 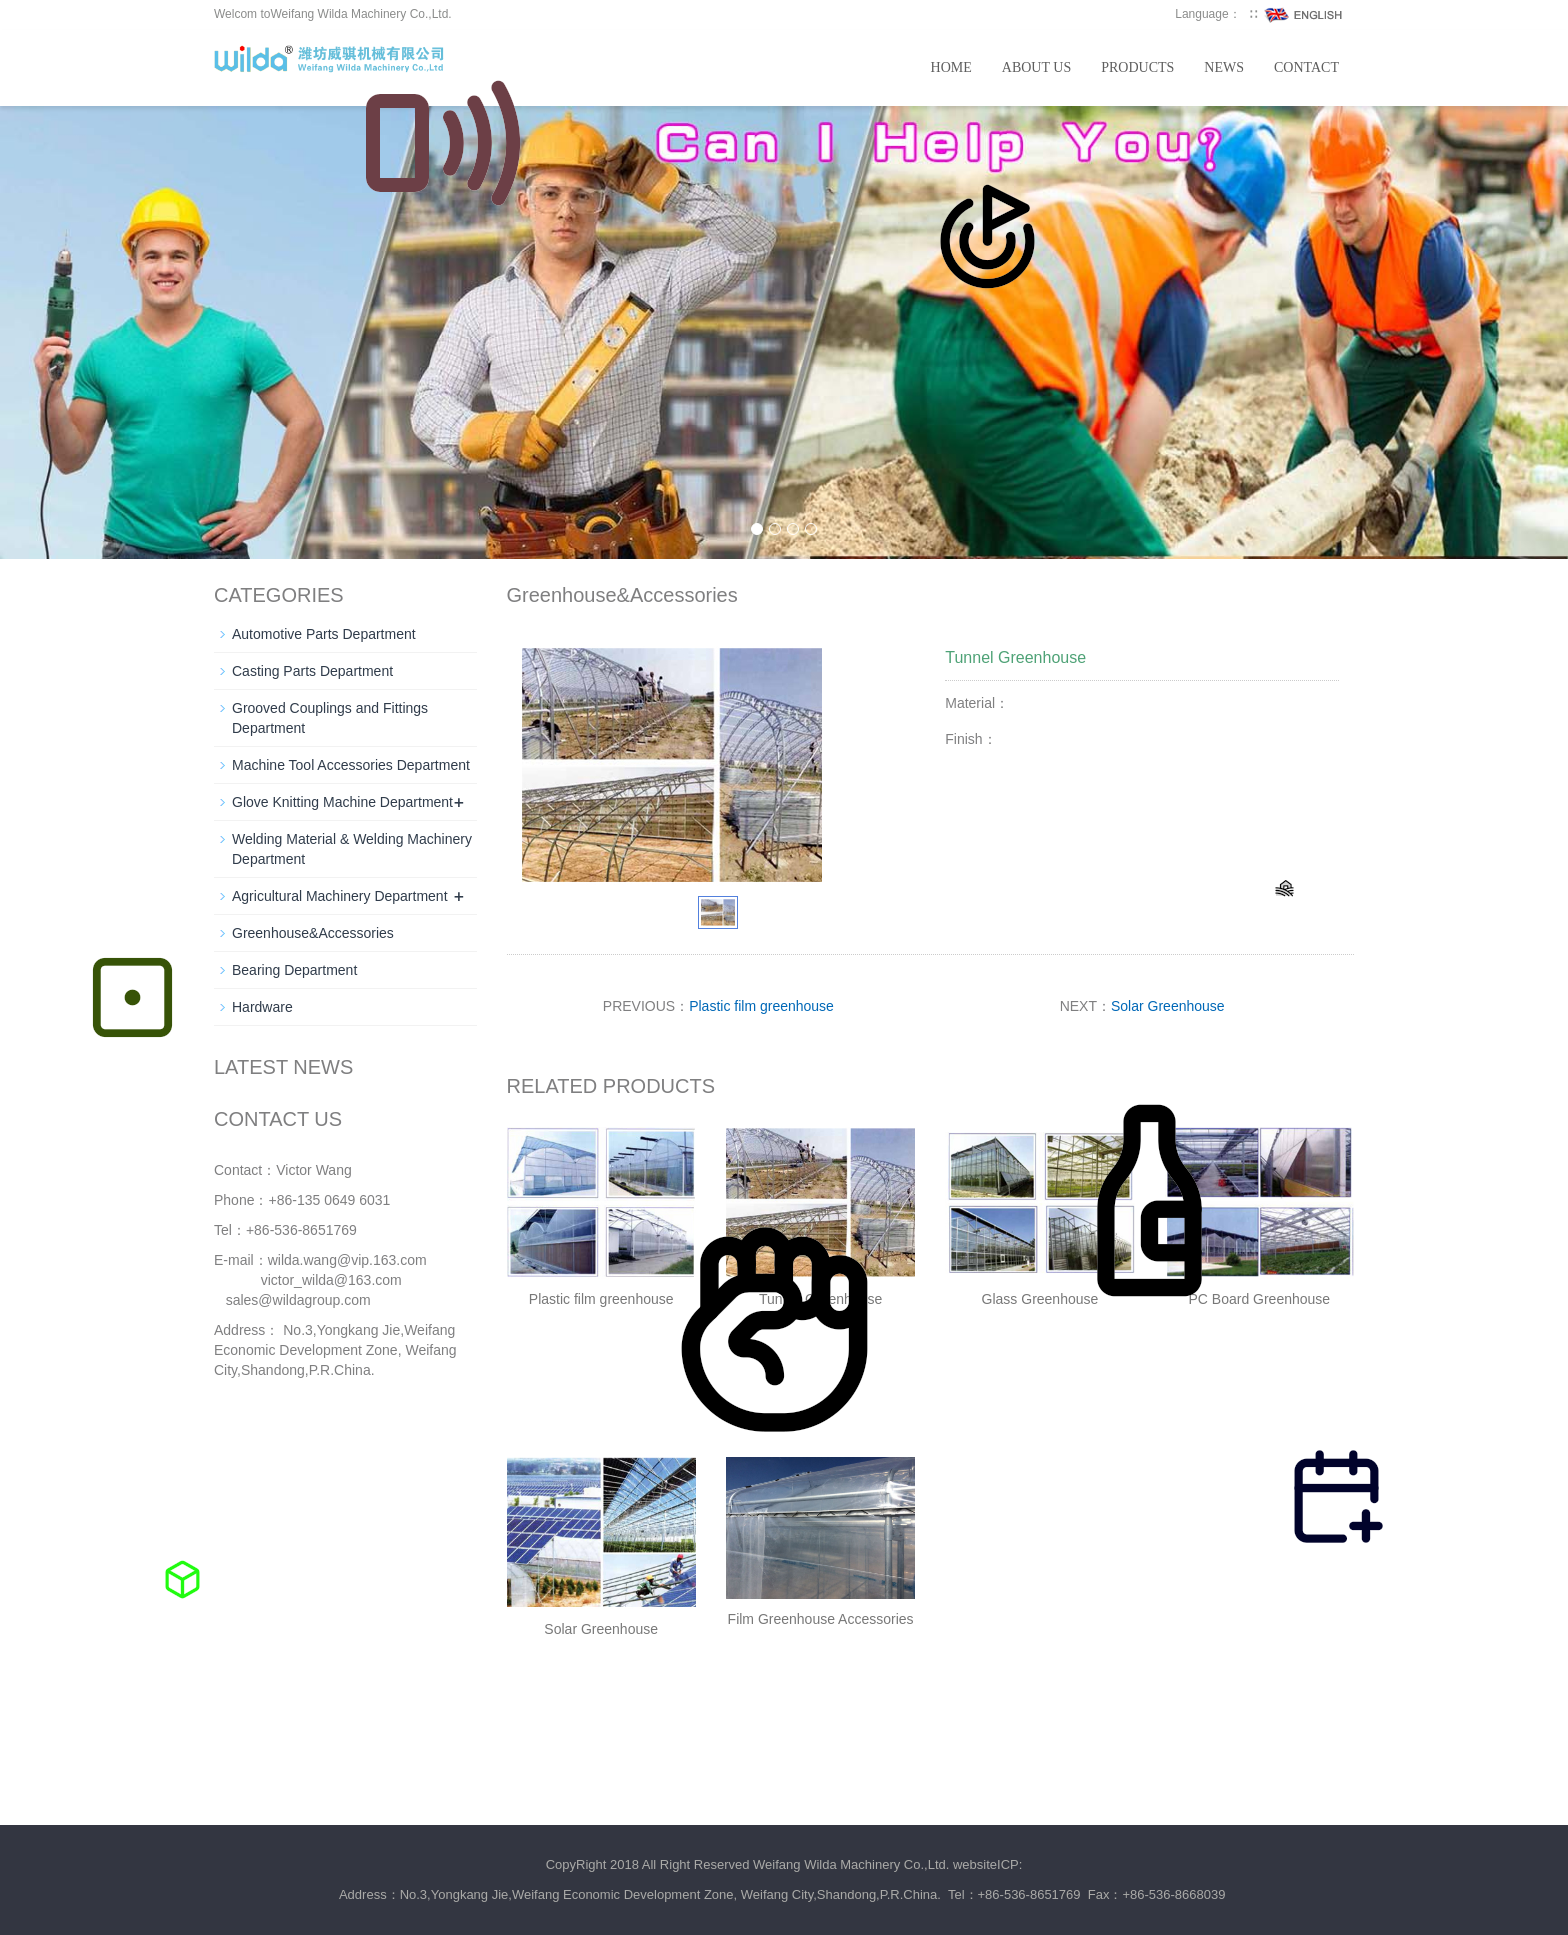 I want to click on access farm or agricultural settings, so click(x=1284, y=888).